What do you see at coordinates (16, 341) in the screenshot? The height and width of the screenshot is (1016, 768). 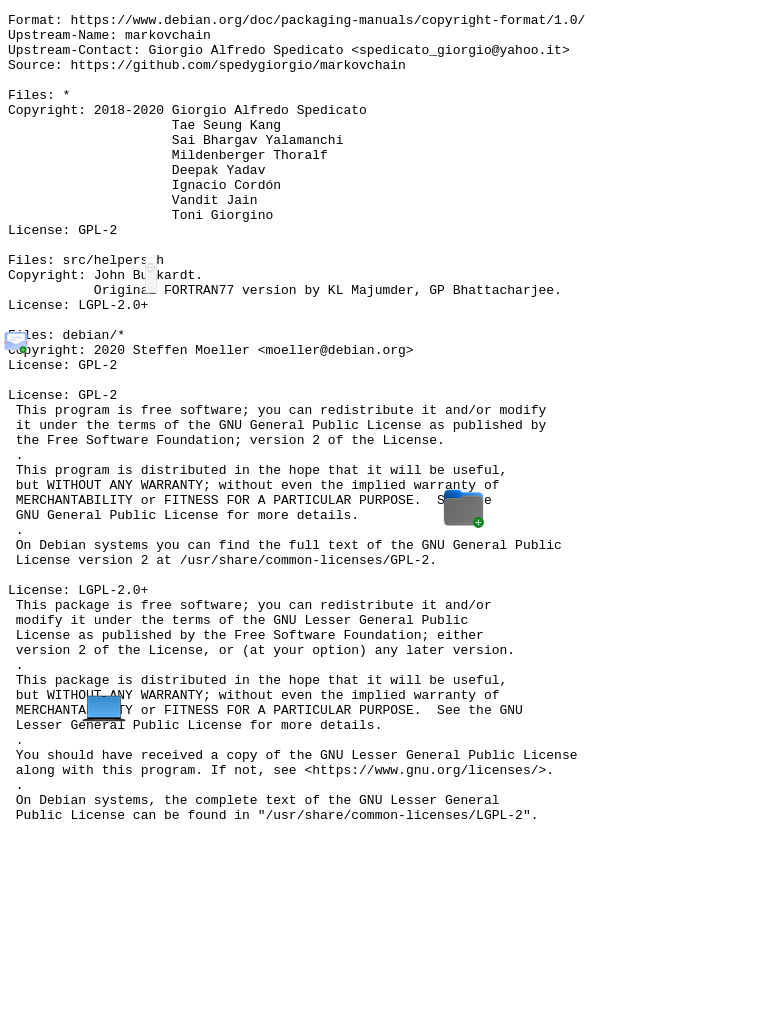 I see `compose a new email message` at bounding box center [16, 341].